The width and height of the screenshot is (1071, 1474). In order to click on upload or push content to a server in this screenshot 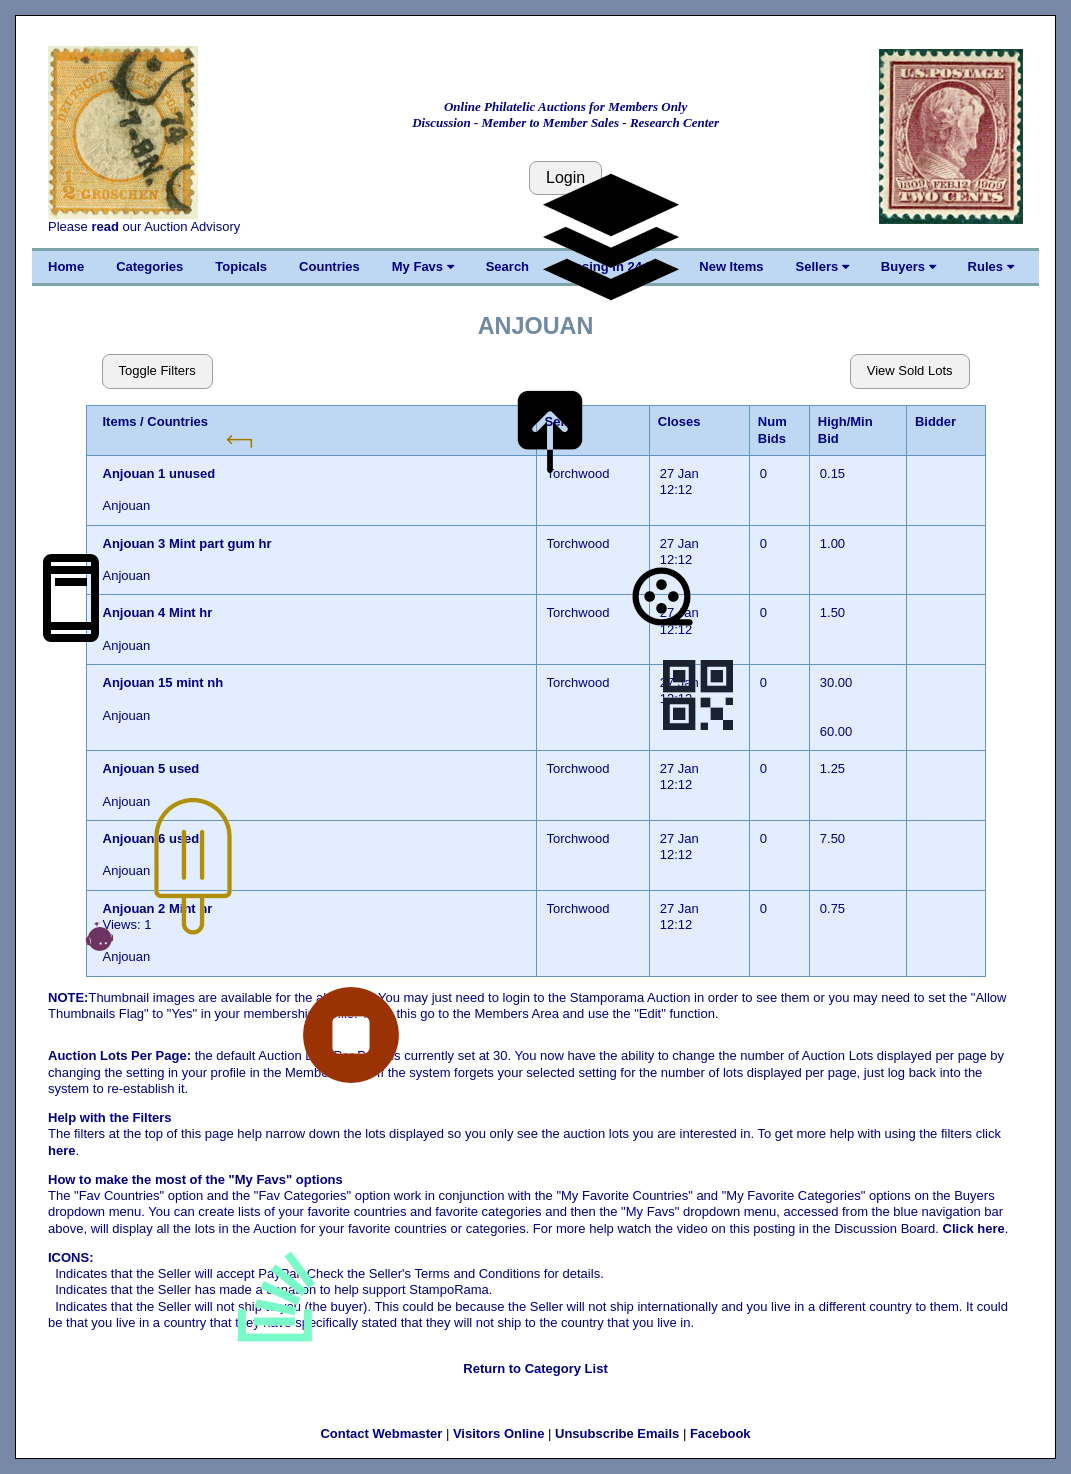, I will do `click(550, 432)`.